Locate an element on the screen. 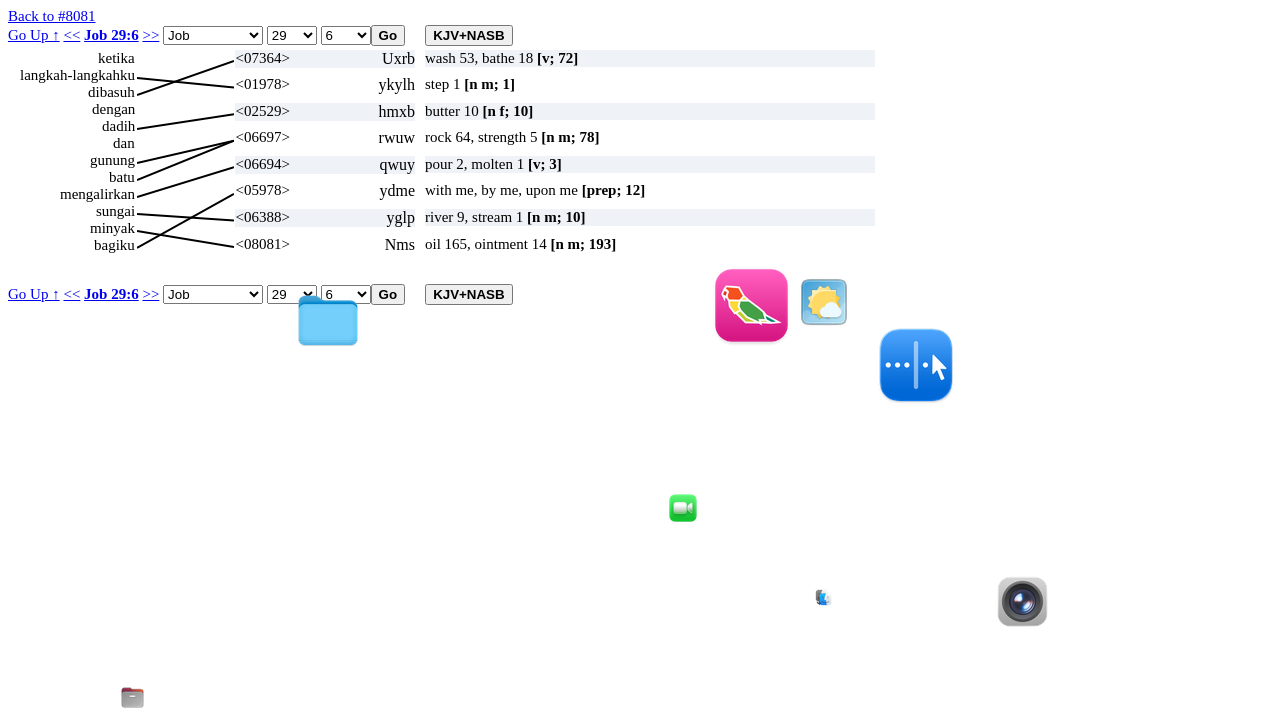 This screenshot has width=1280, height=720. open the camera app is located at coordinates (1022, 601).